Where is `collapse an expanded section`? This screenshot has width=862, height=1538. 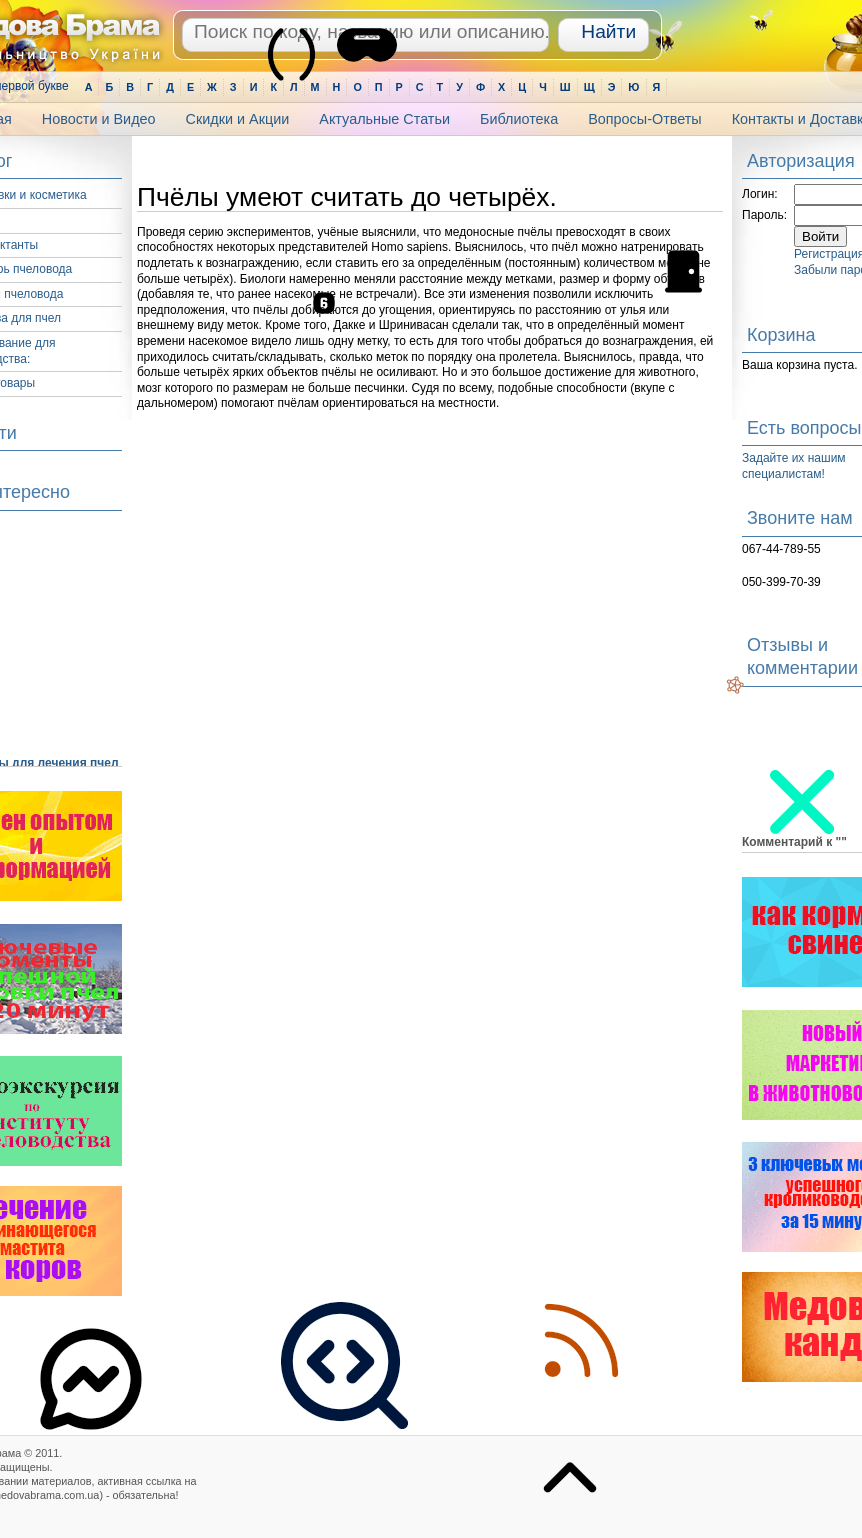
collapse an expanded section is located at coordinates (570, 1478).